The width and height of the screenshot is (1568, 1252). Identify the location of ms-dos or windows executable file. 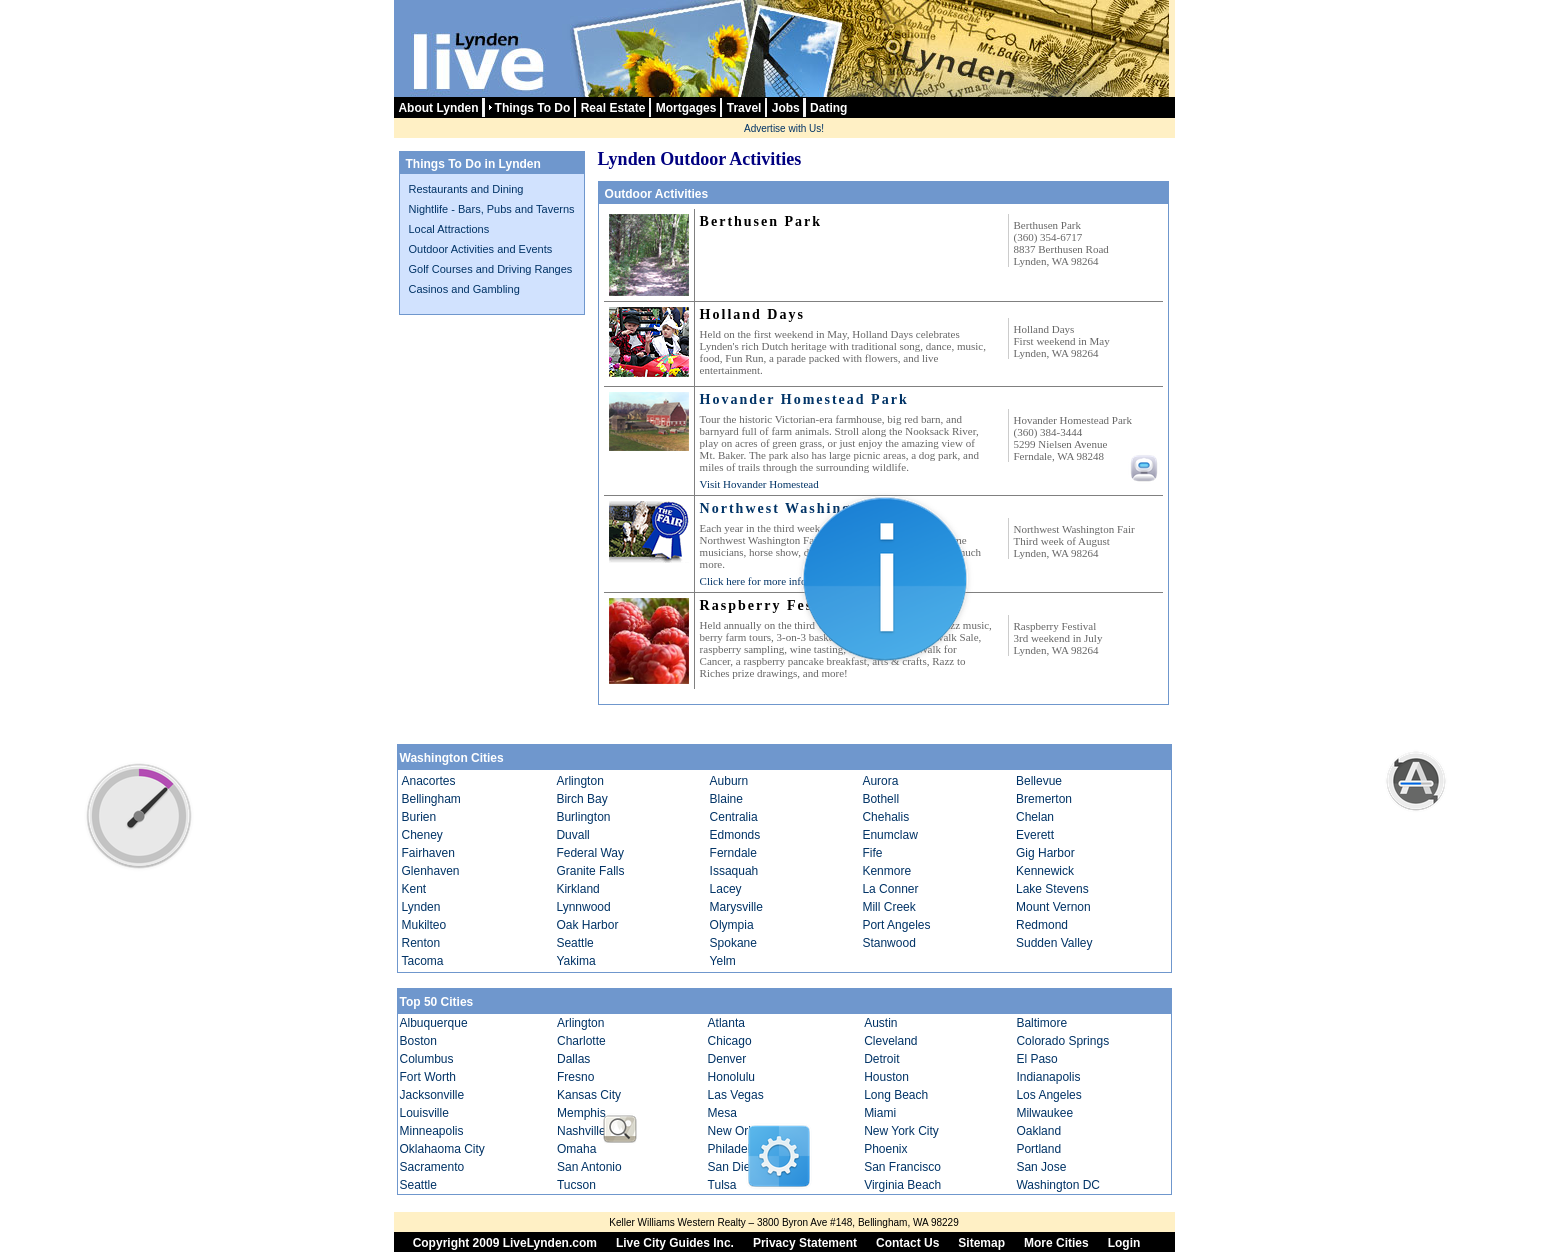
(779, 1156).